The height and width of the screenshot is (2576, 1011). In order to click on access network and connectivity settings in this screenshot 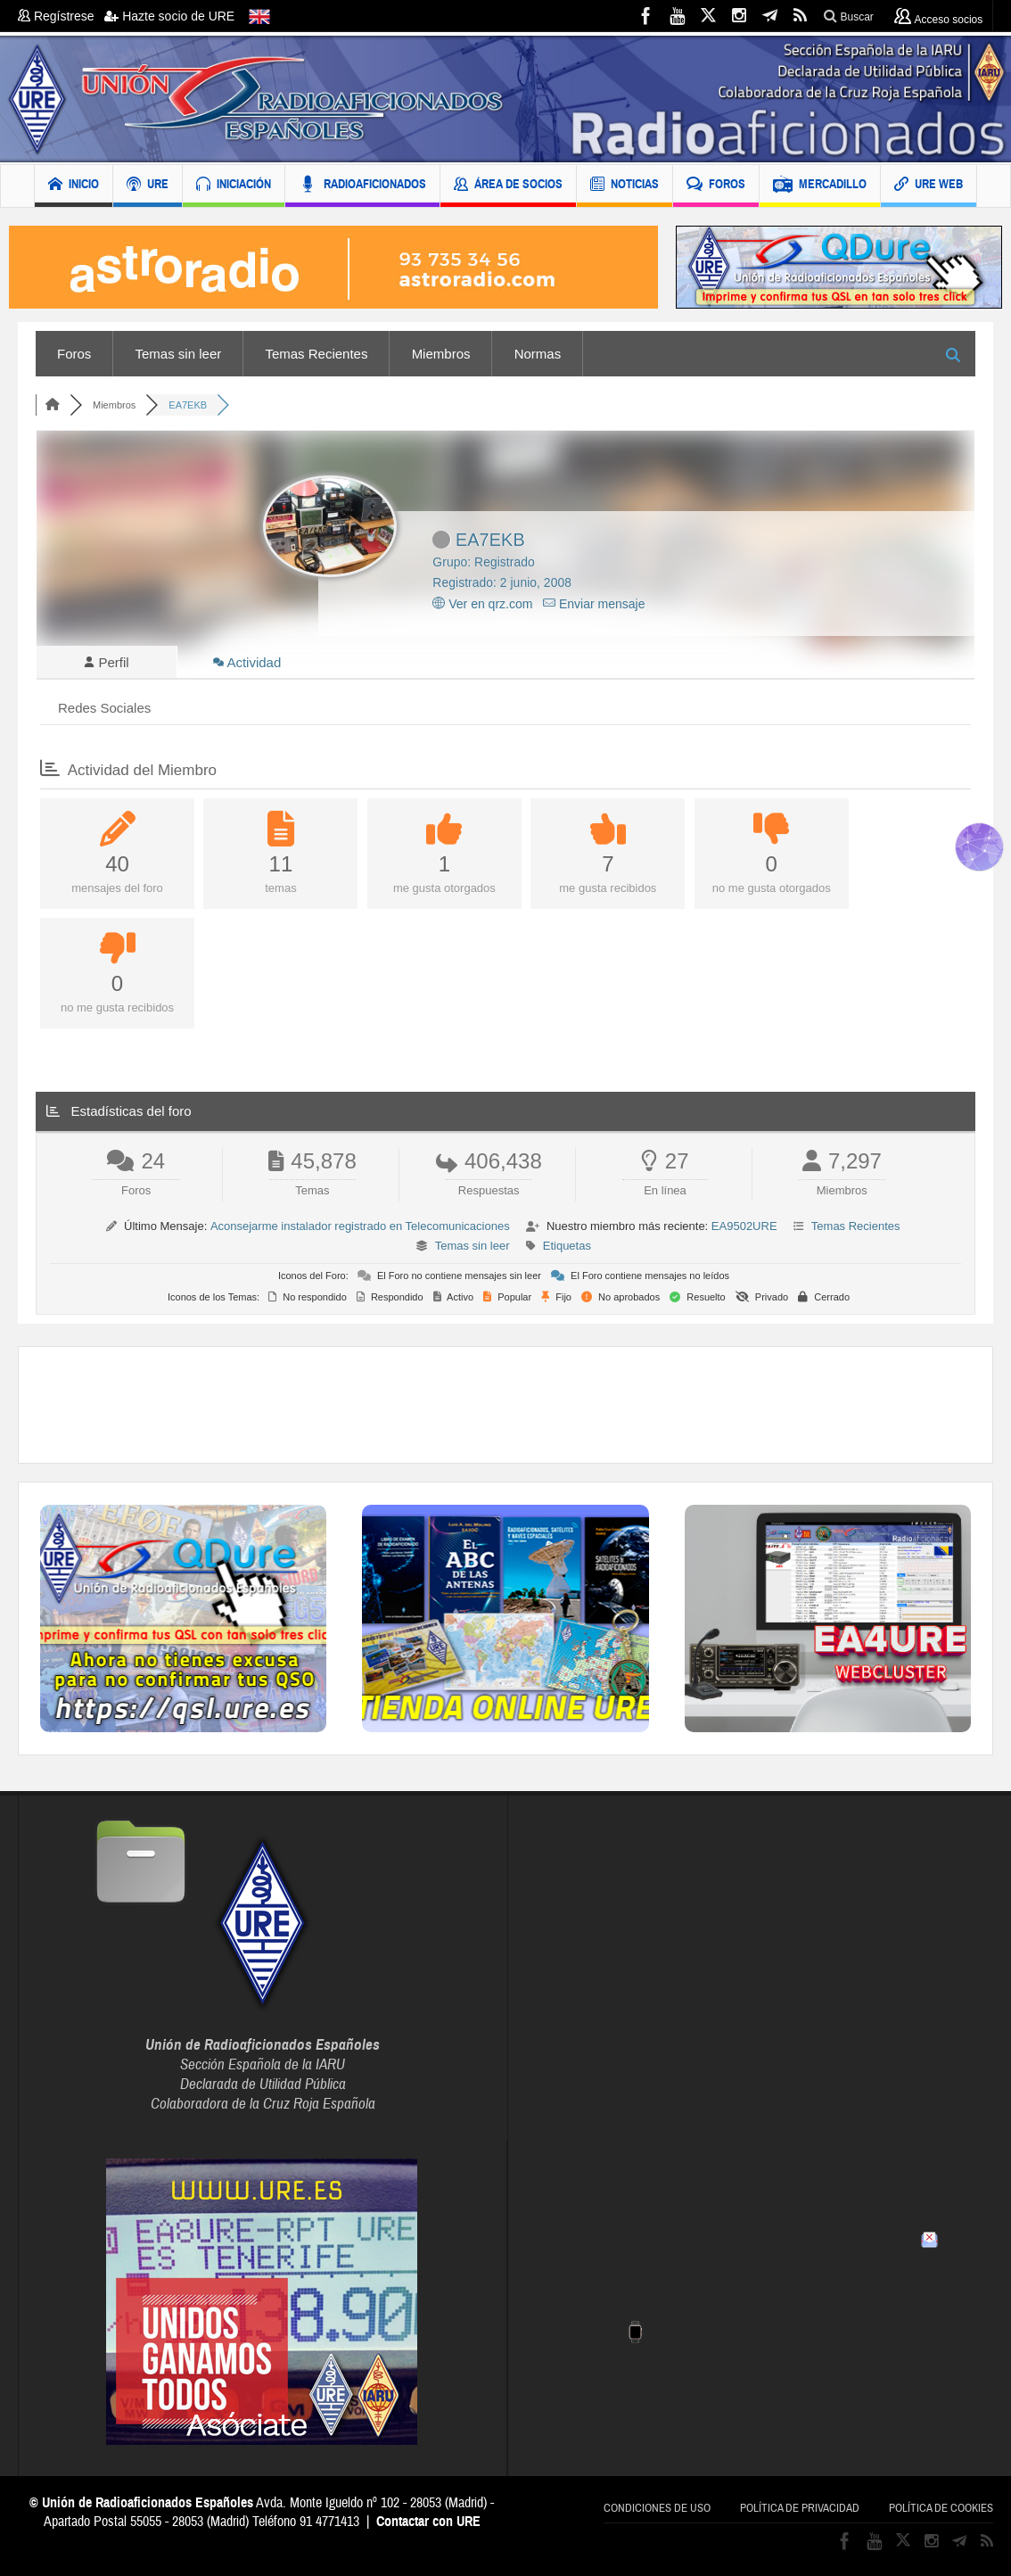, I will do `click(979, 846)`.